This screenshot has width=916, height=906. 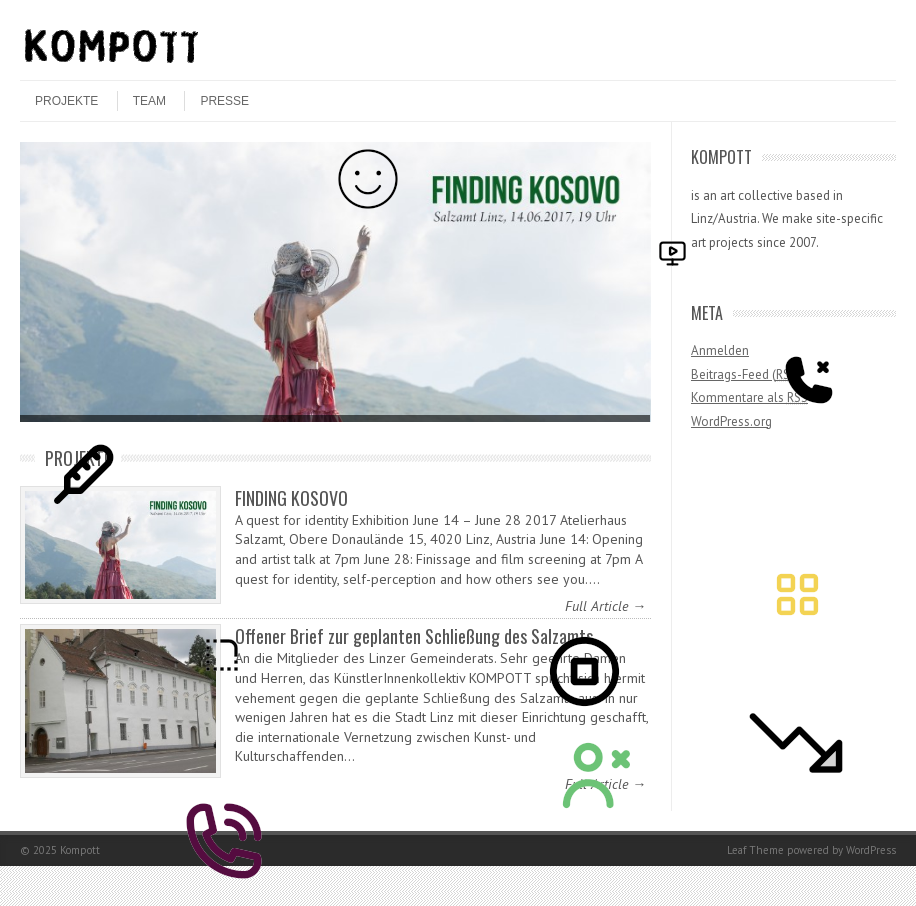 What do you see at coordinates (809, 380) in the screenshot?
I see `indicates a missed call` at bounding box center [809, 380].